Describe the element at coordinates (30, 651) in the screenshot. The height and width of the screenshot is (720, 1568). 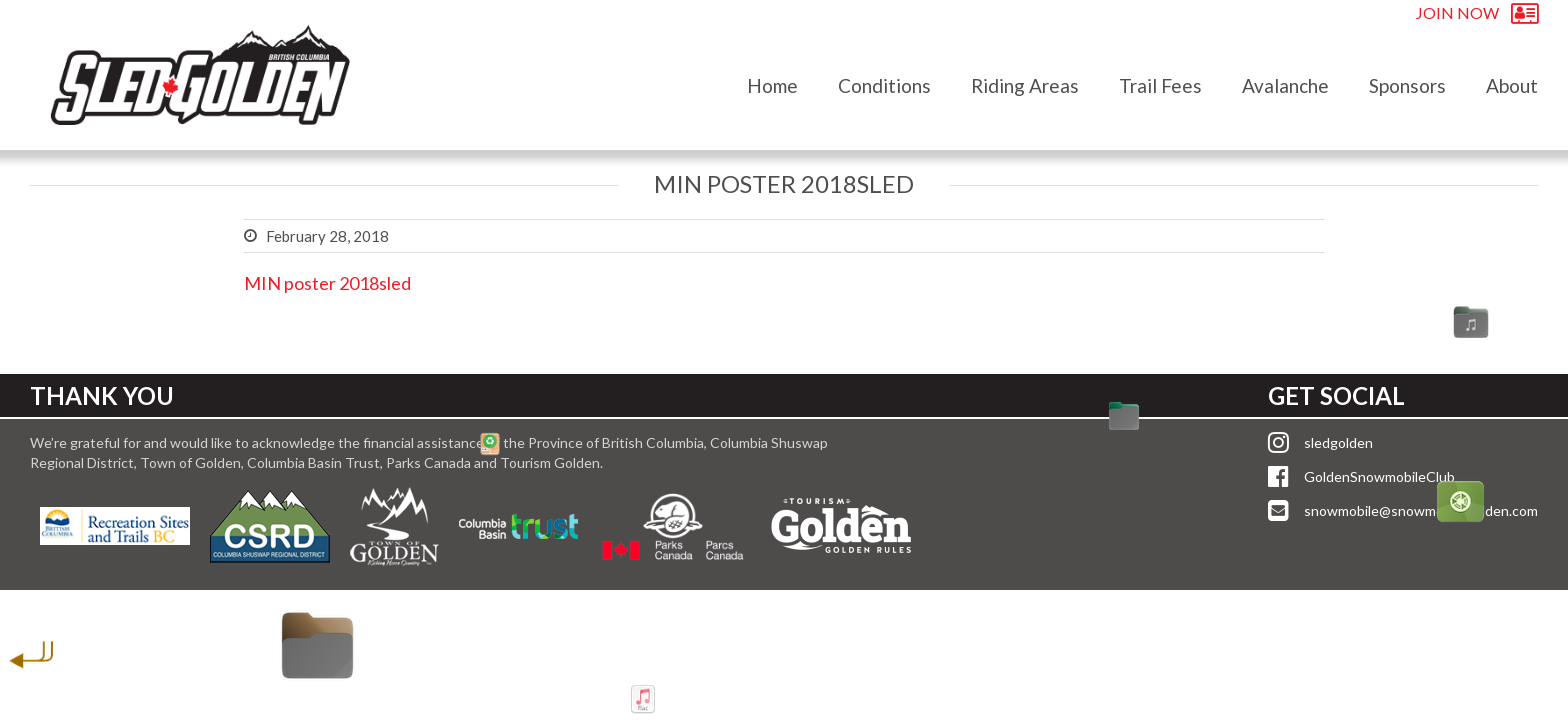
I see `reply to all recipients of an email` at that location.